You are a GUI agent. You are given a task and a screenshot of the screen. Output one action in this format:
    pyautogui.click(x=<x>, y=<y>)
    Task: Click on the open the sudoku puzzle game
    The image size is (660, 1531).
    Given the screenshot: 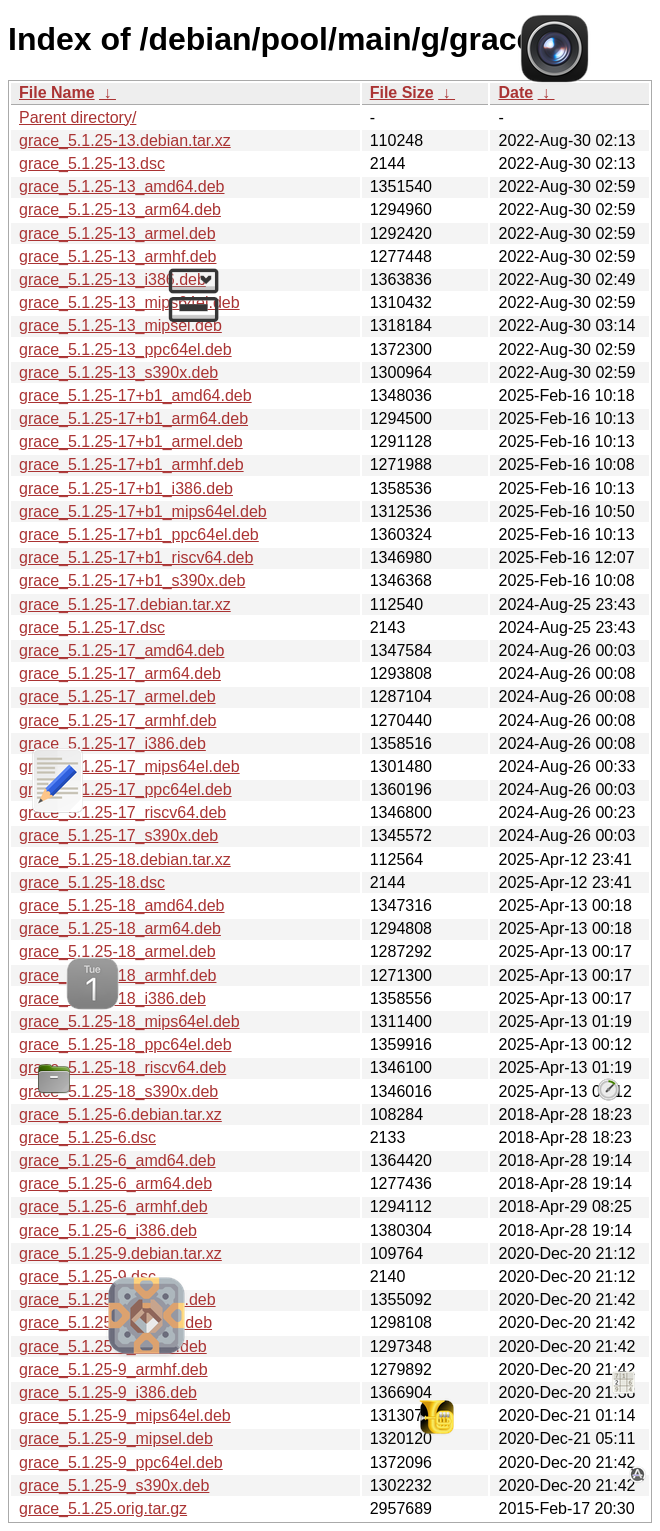 What is the action you would take?
    pyautogui.click(x=623, y=1382)
    